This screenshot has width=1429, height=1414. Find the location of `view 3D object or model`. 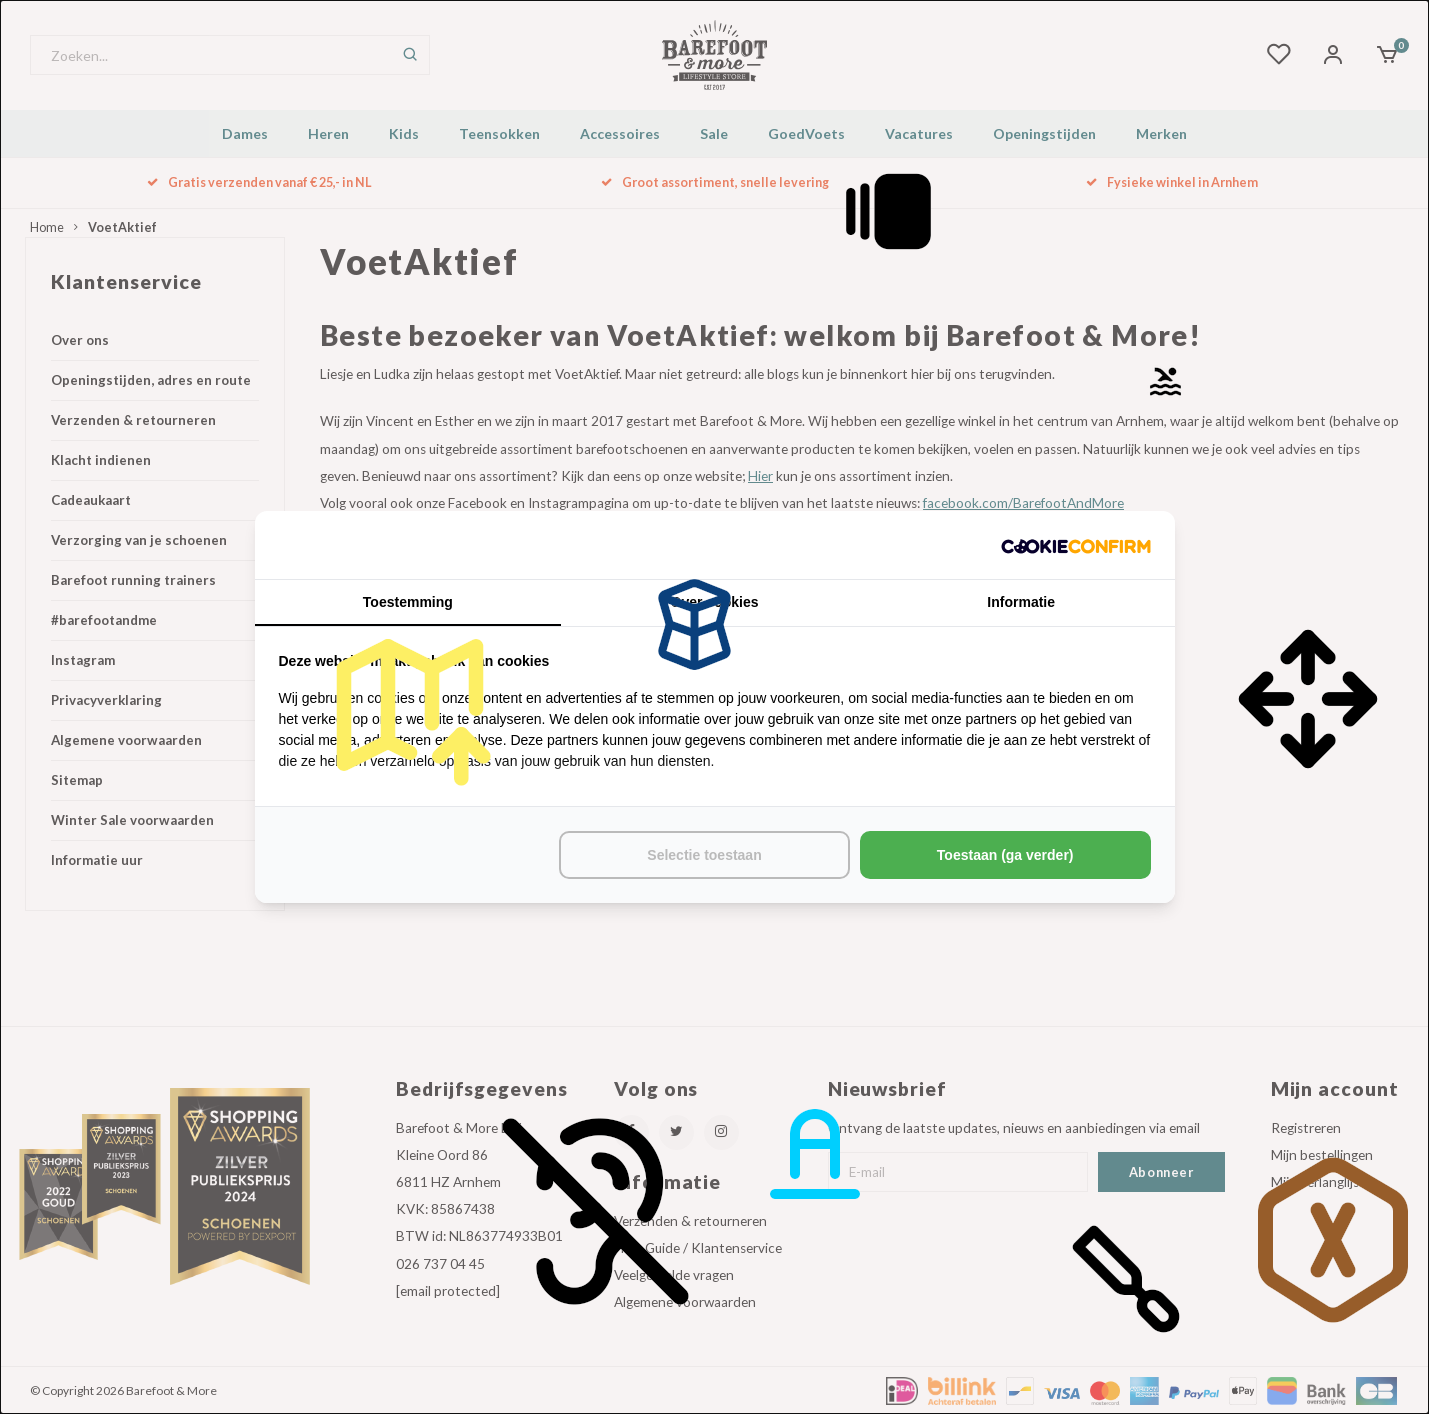

view 3D object or model is located at coordinates (694, 624).